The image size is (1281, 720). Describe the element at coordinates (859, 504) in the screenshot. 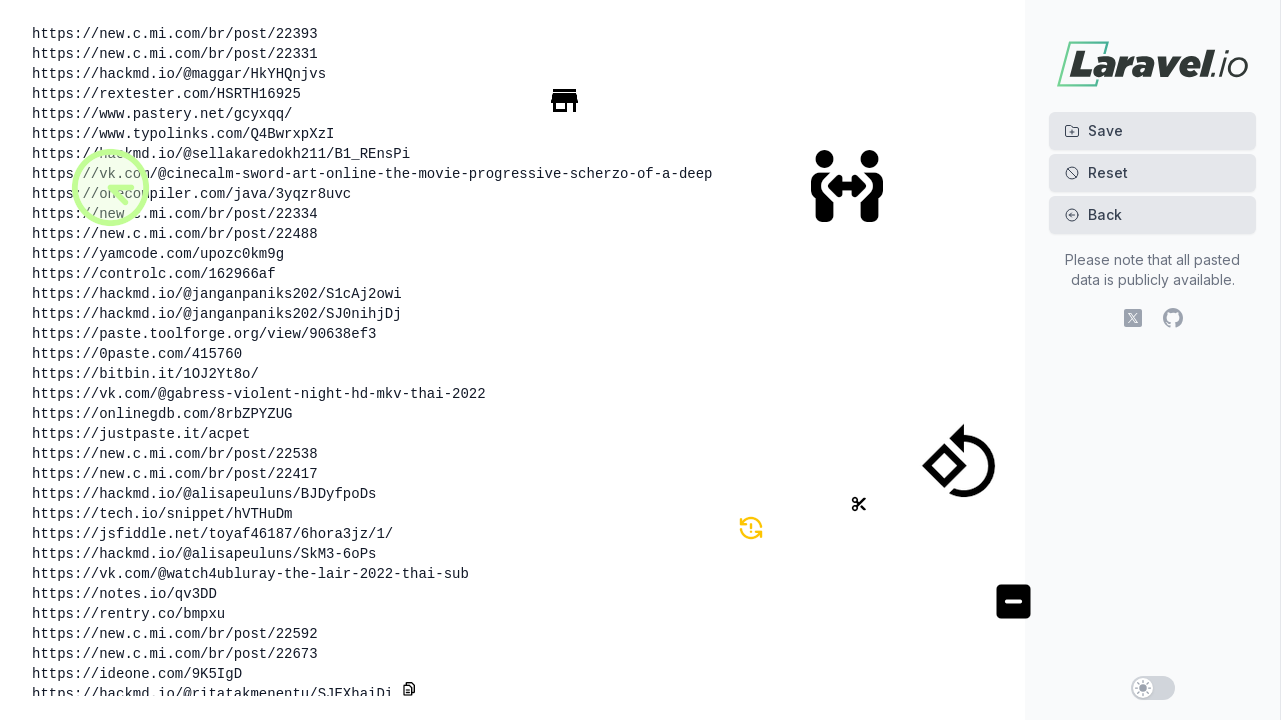

I see `cut selected text or content` at that location.